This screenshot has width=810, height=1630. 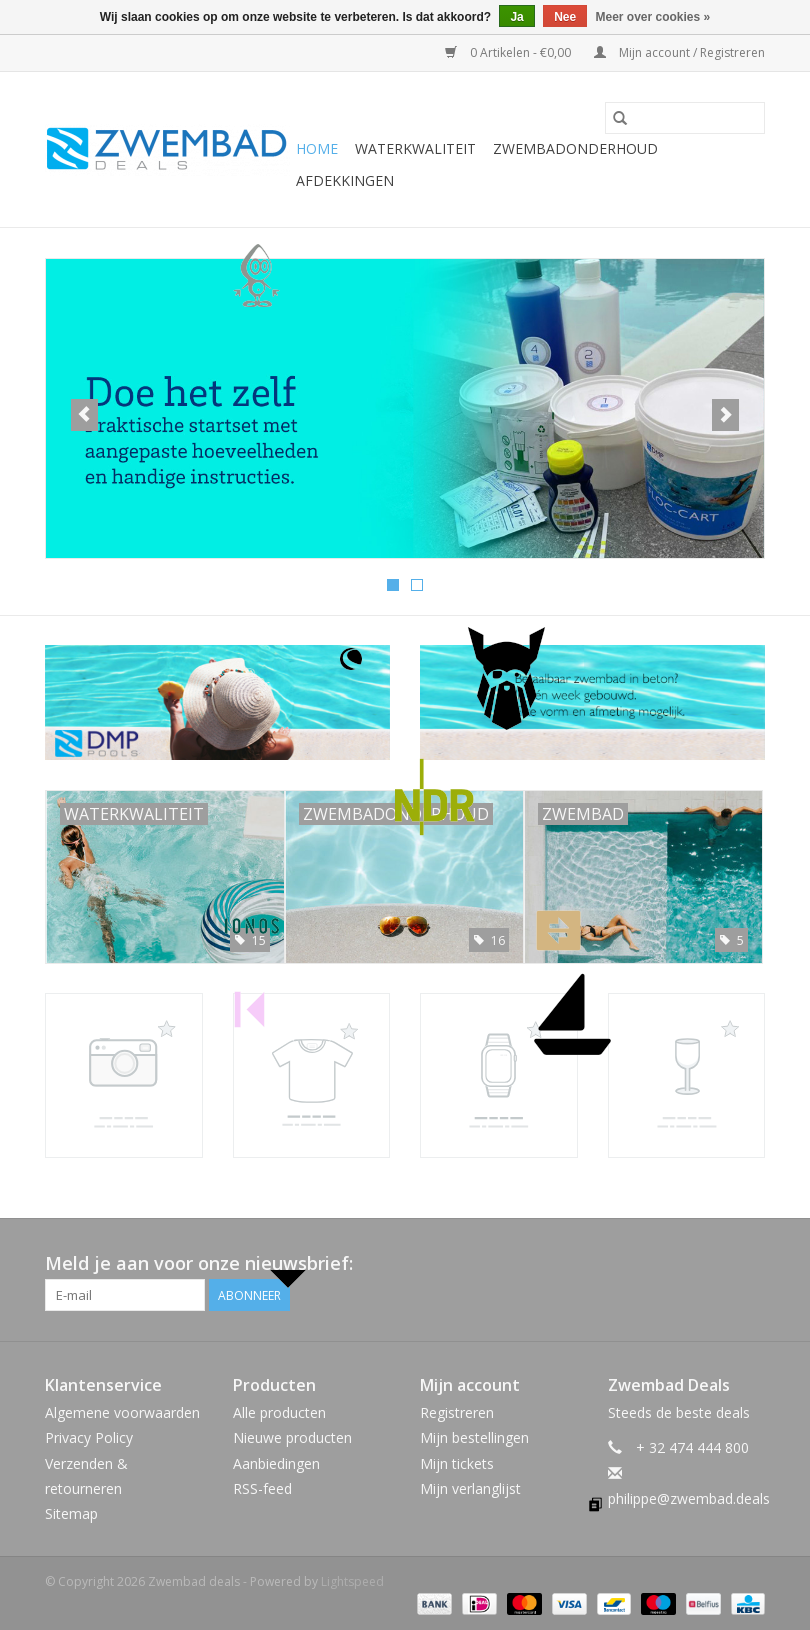 What do you see at coordinates (572, 1014) in the screenshot?
I see `view nearby marina or sailing destinations` at bounding box center [572, 1014].